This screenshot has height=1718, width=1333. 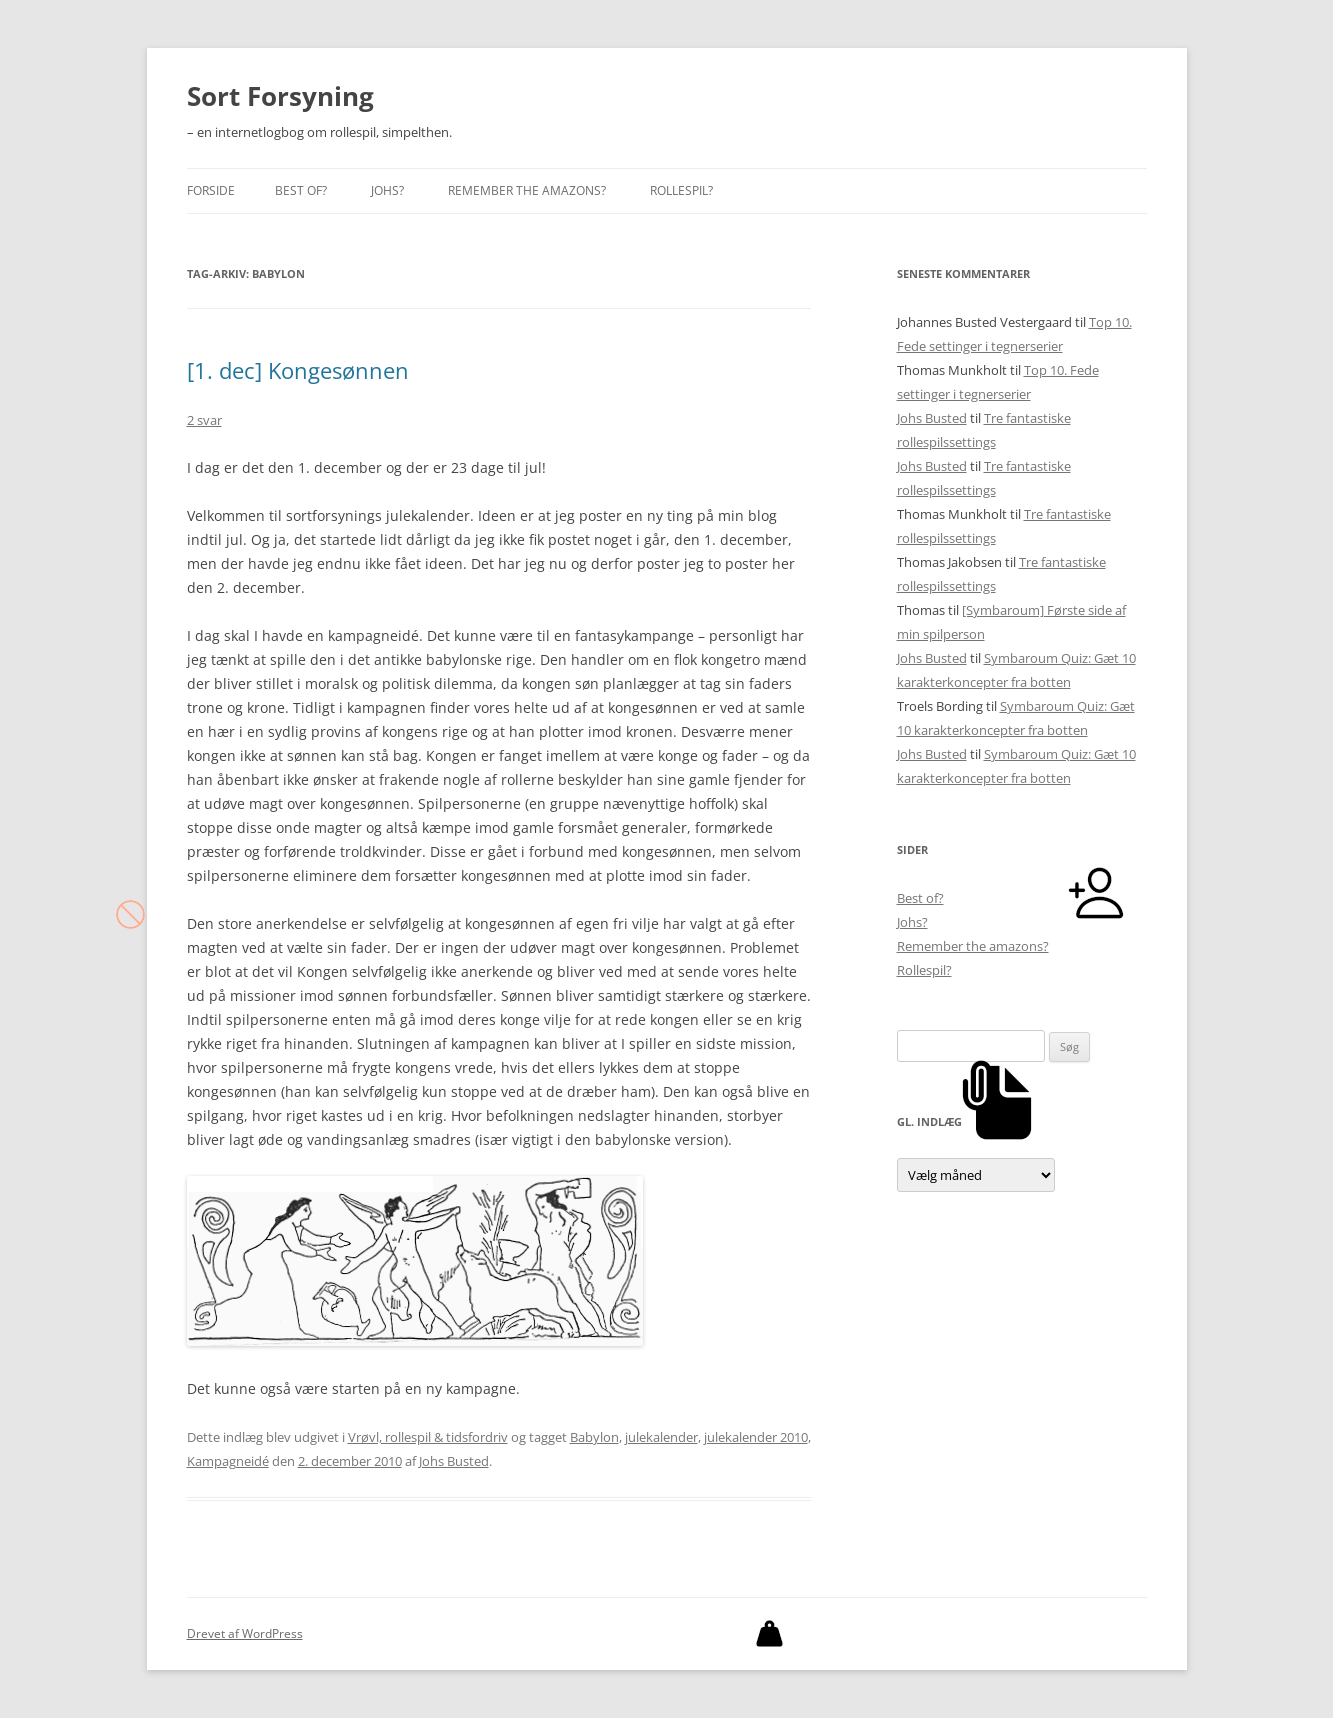 What do you see at coordinates (997, 1100) in the screenshot?
I see `attach a file or document` at bounding box center [997, 1100].